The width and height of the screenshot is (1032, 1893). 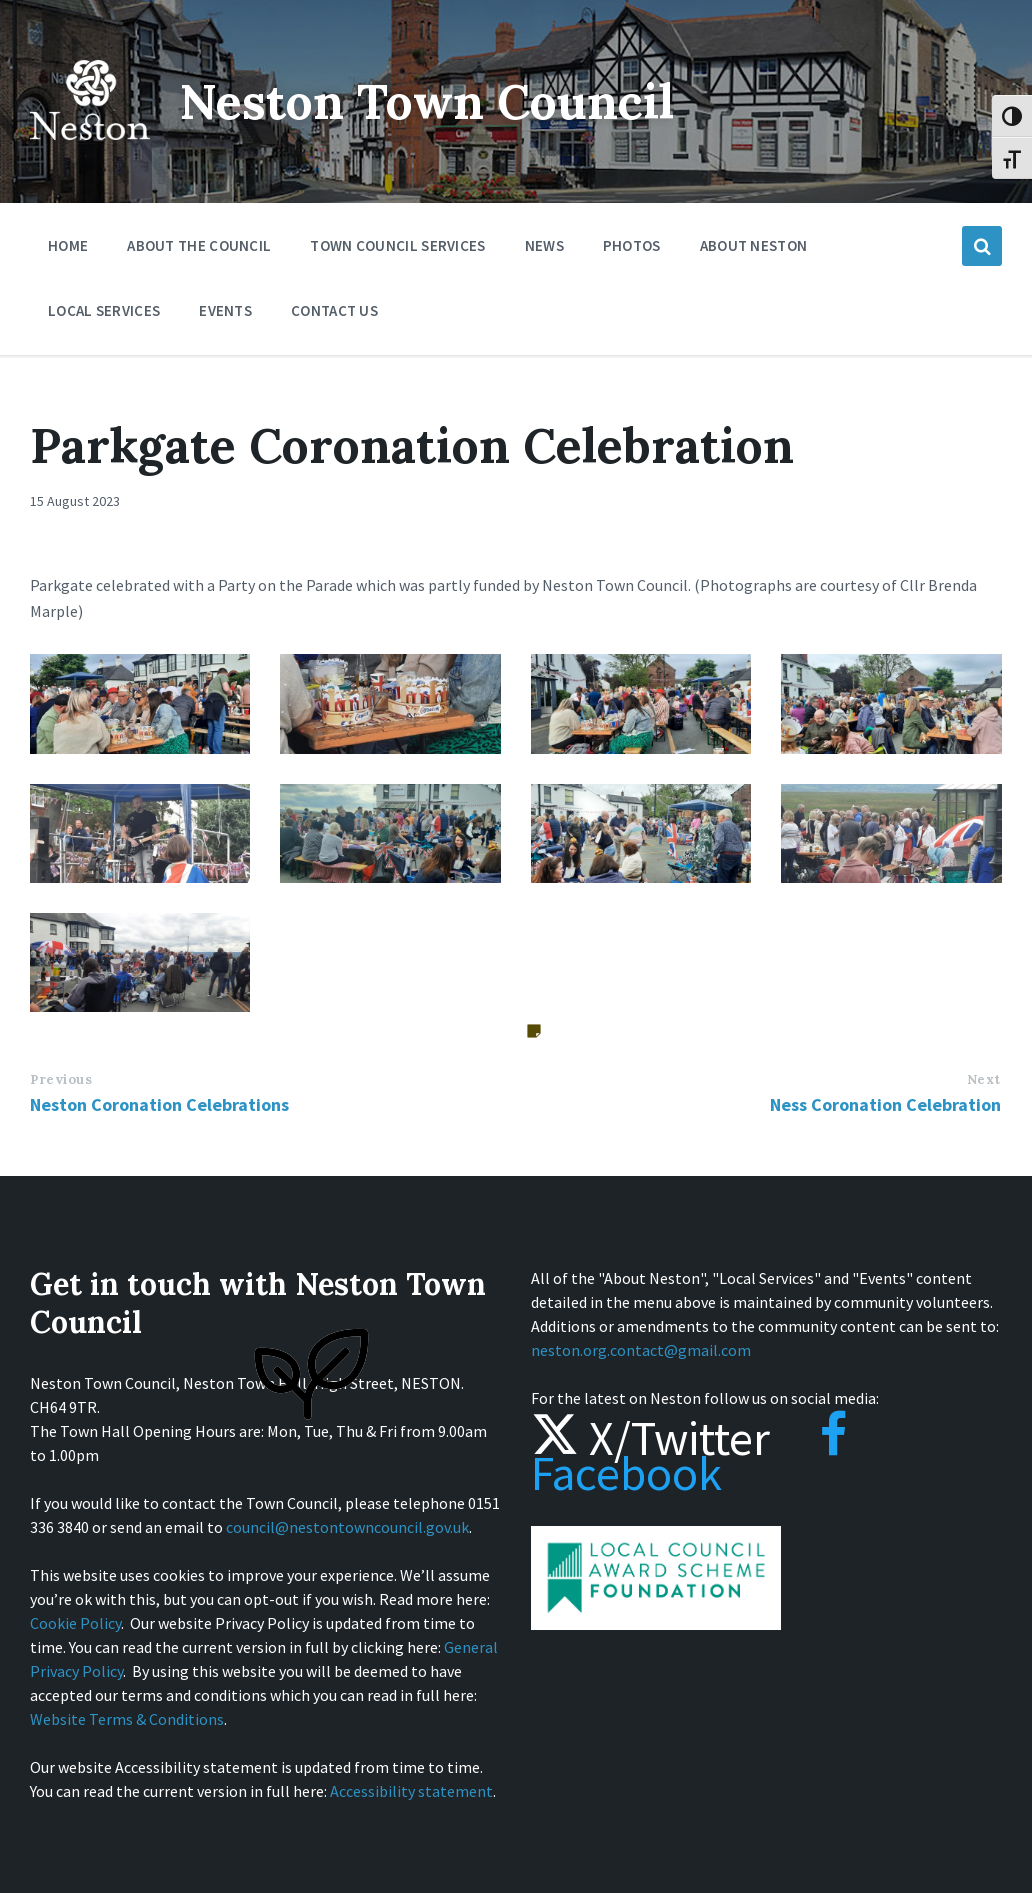 I want to click on view plant care or gardening features, so click(x=311, y=1370).